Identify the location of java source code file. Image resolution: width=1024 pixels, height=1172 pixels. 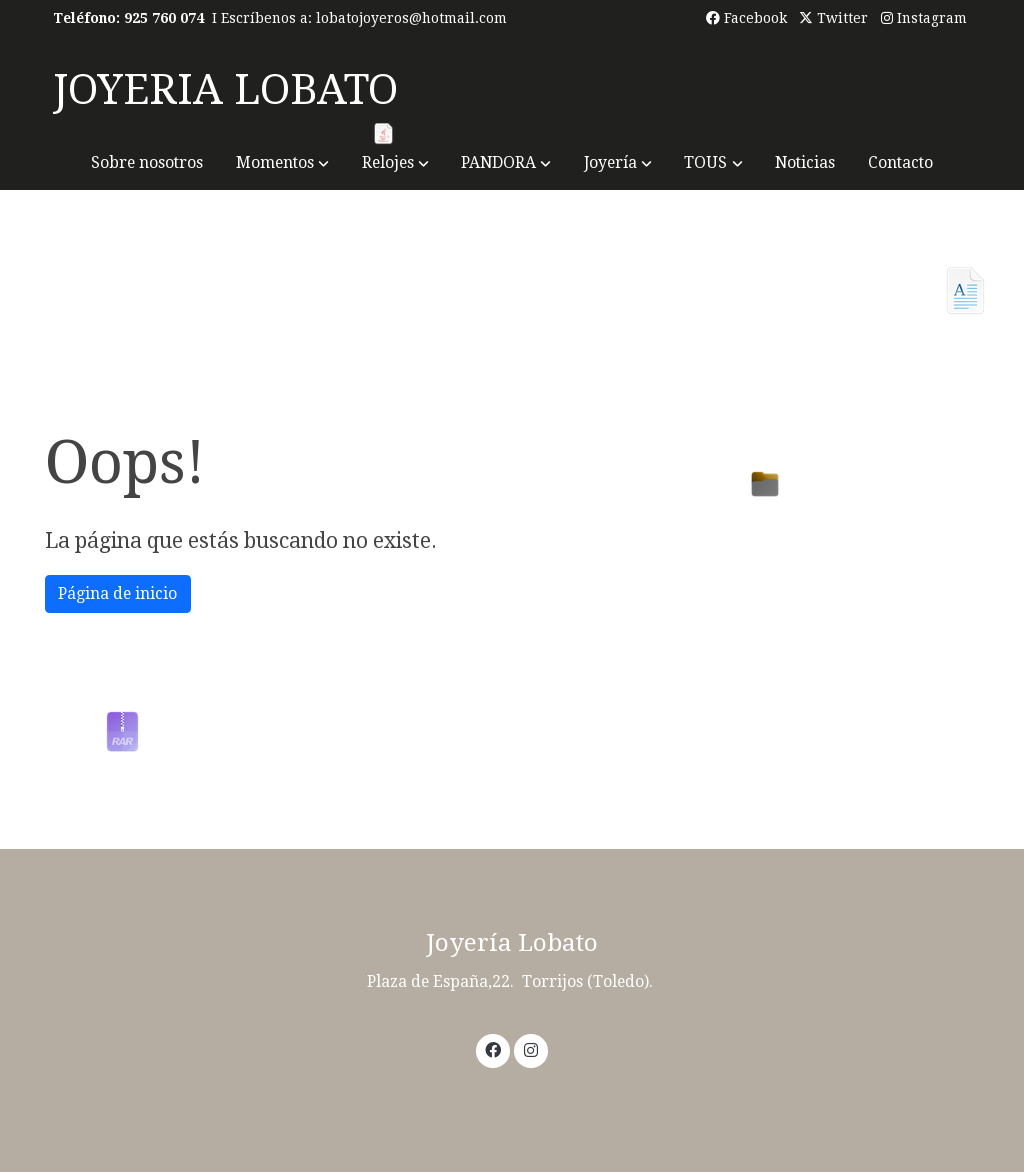
(383, 133).